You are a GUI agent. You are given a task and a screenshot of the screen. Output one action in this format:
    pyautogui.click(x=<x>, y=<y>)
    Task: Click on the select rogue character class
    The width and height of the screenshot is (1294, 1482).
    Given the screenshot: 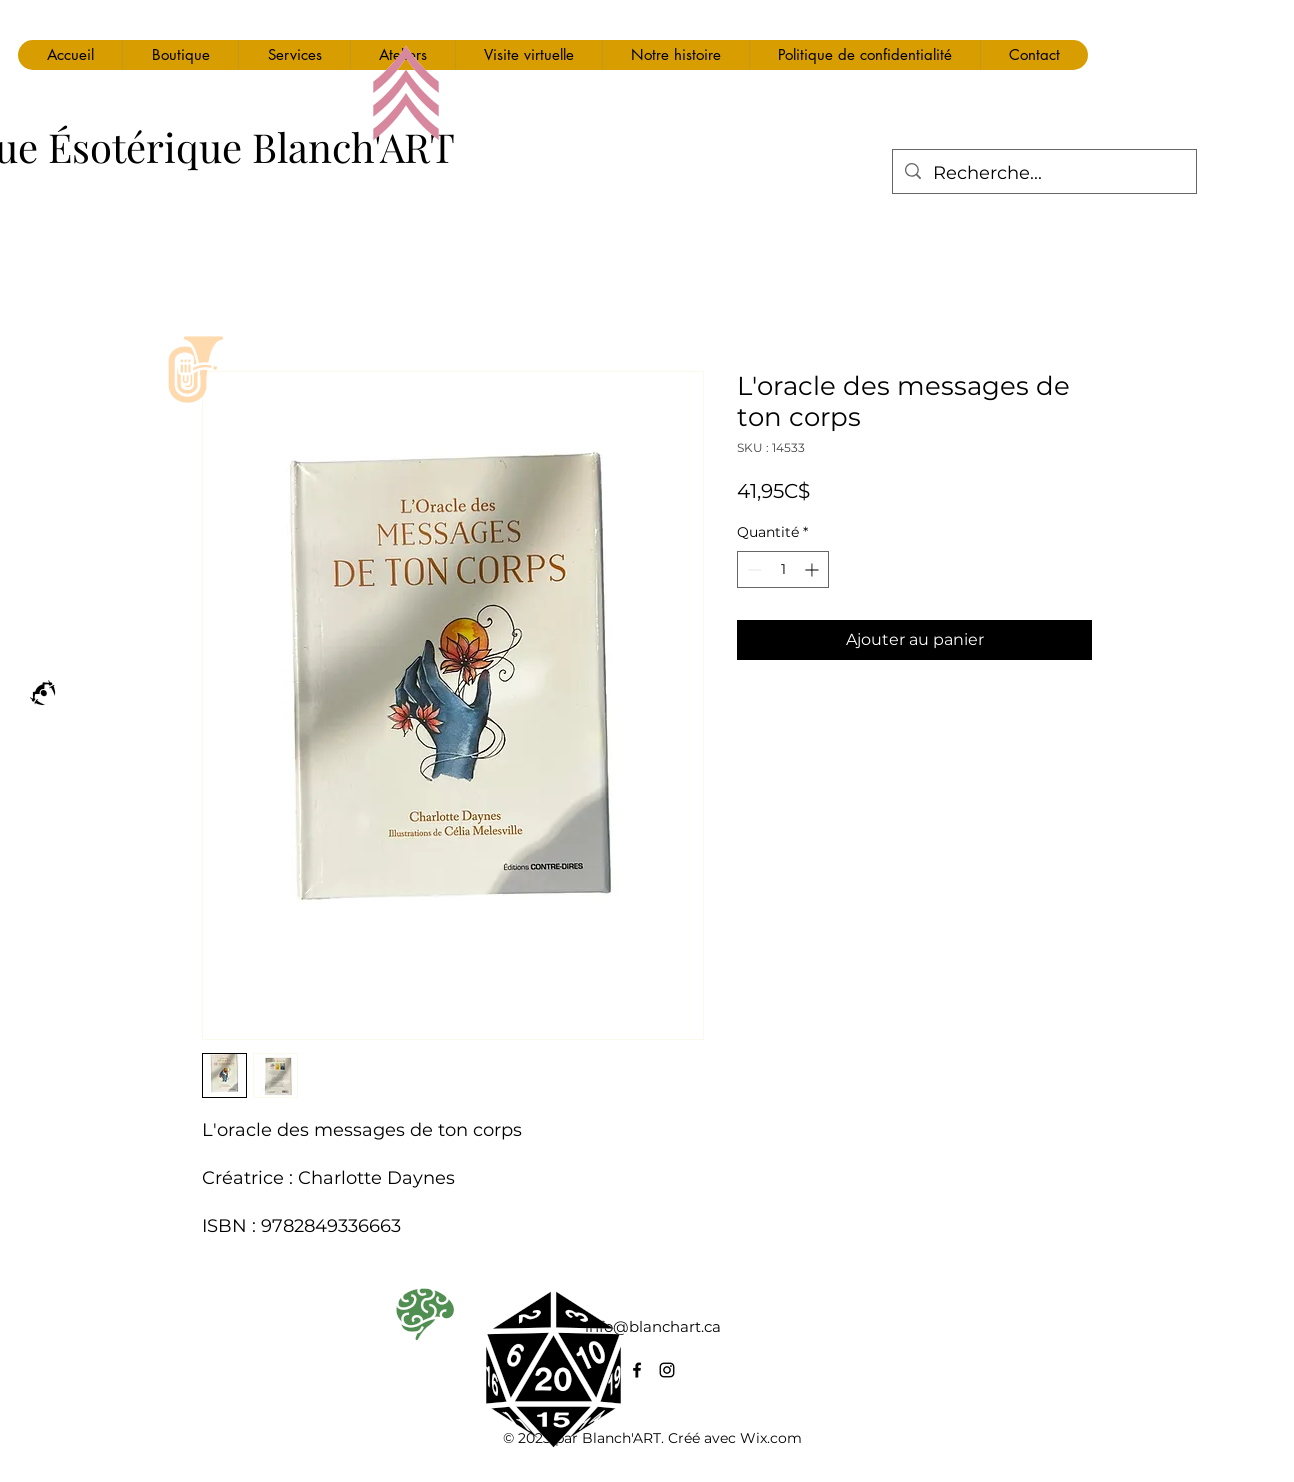 What is the action you would take?
    pyautogui.click(x=42, y=692)
    